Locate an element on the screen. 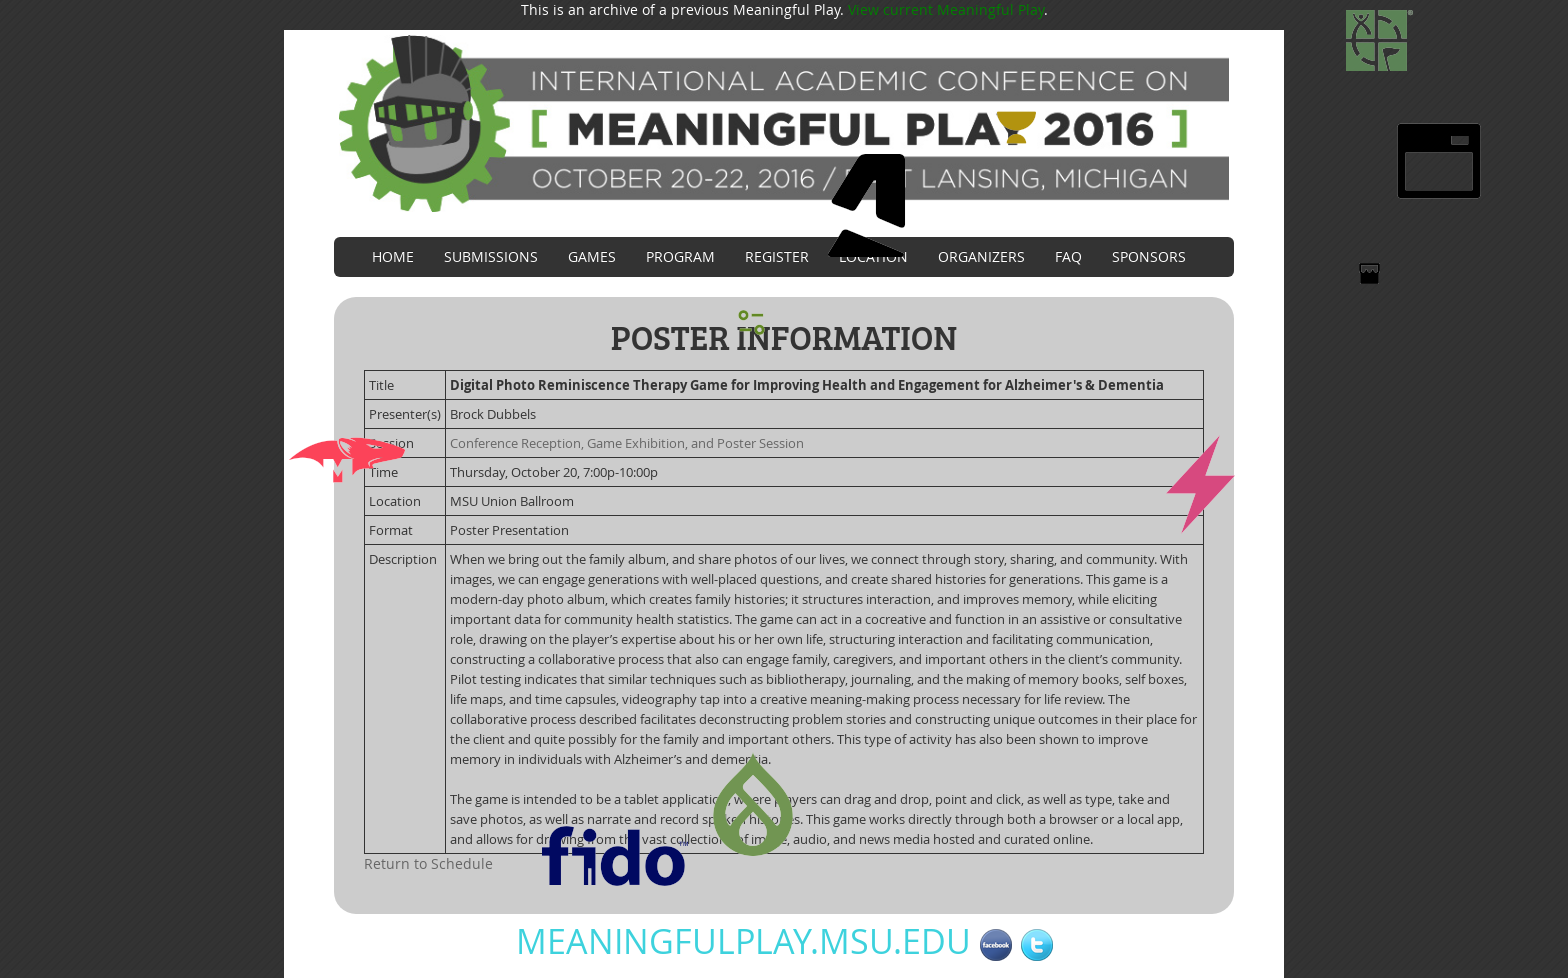 The image size is (1568, 978). adjust audio equalizer settings is located at coordinates (751, 322).